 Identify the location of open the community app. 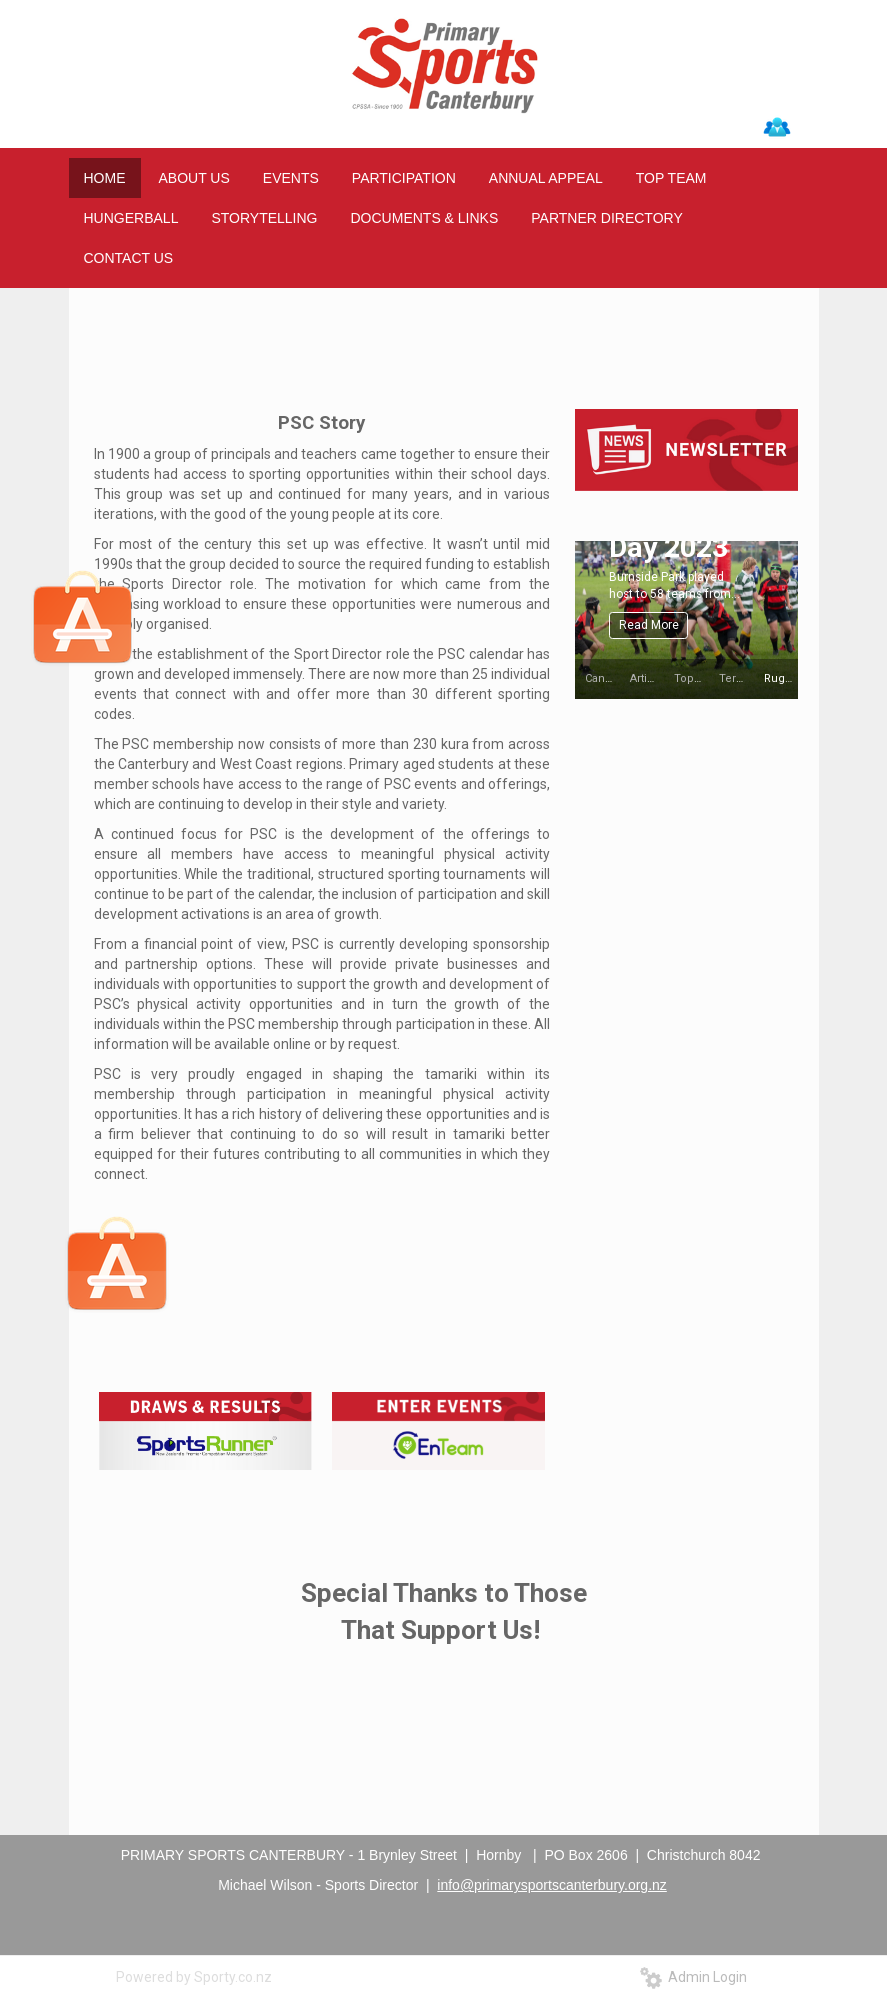
(777, 127).